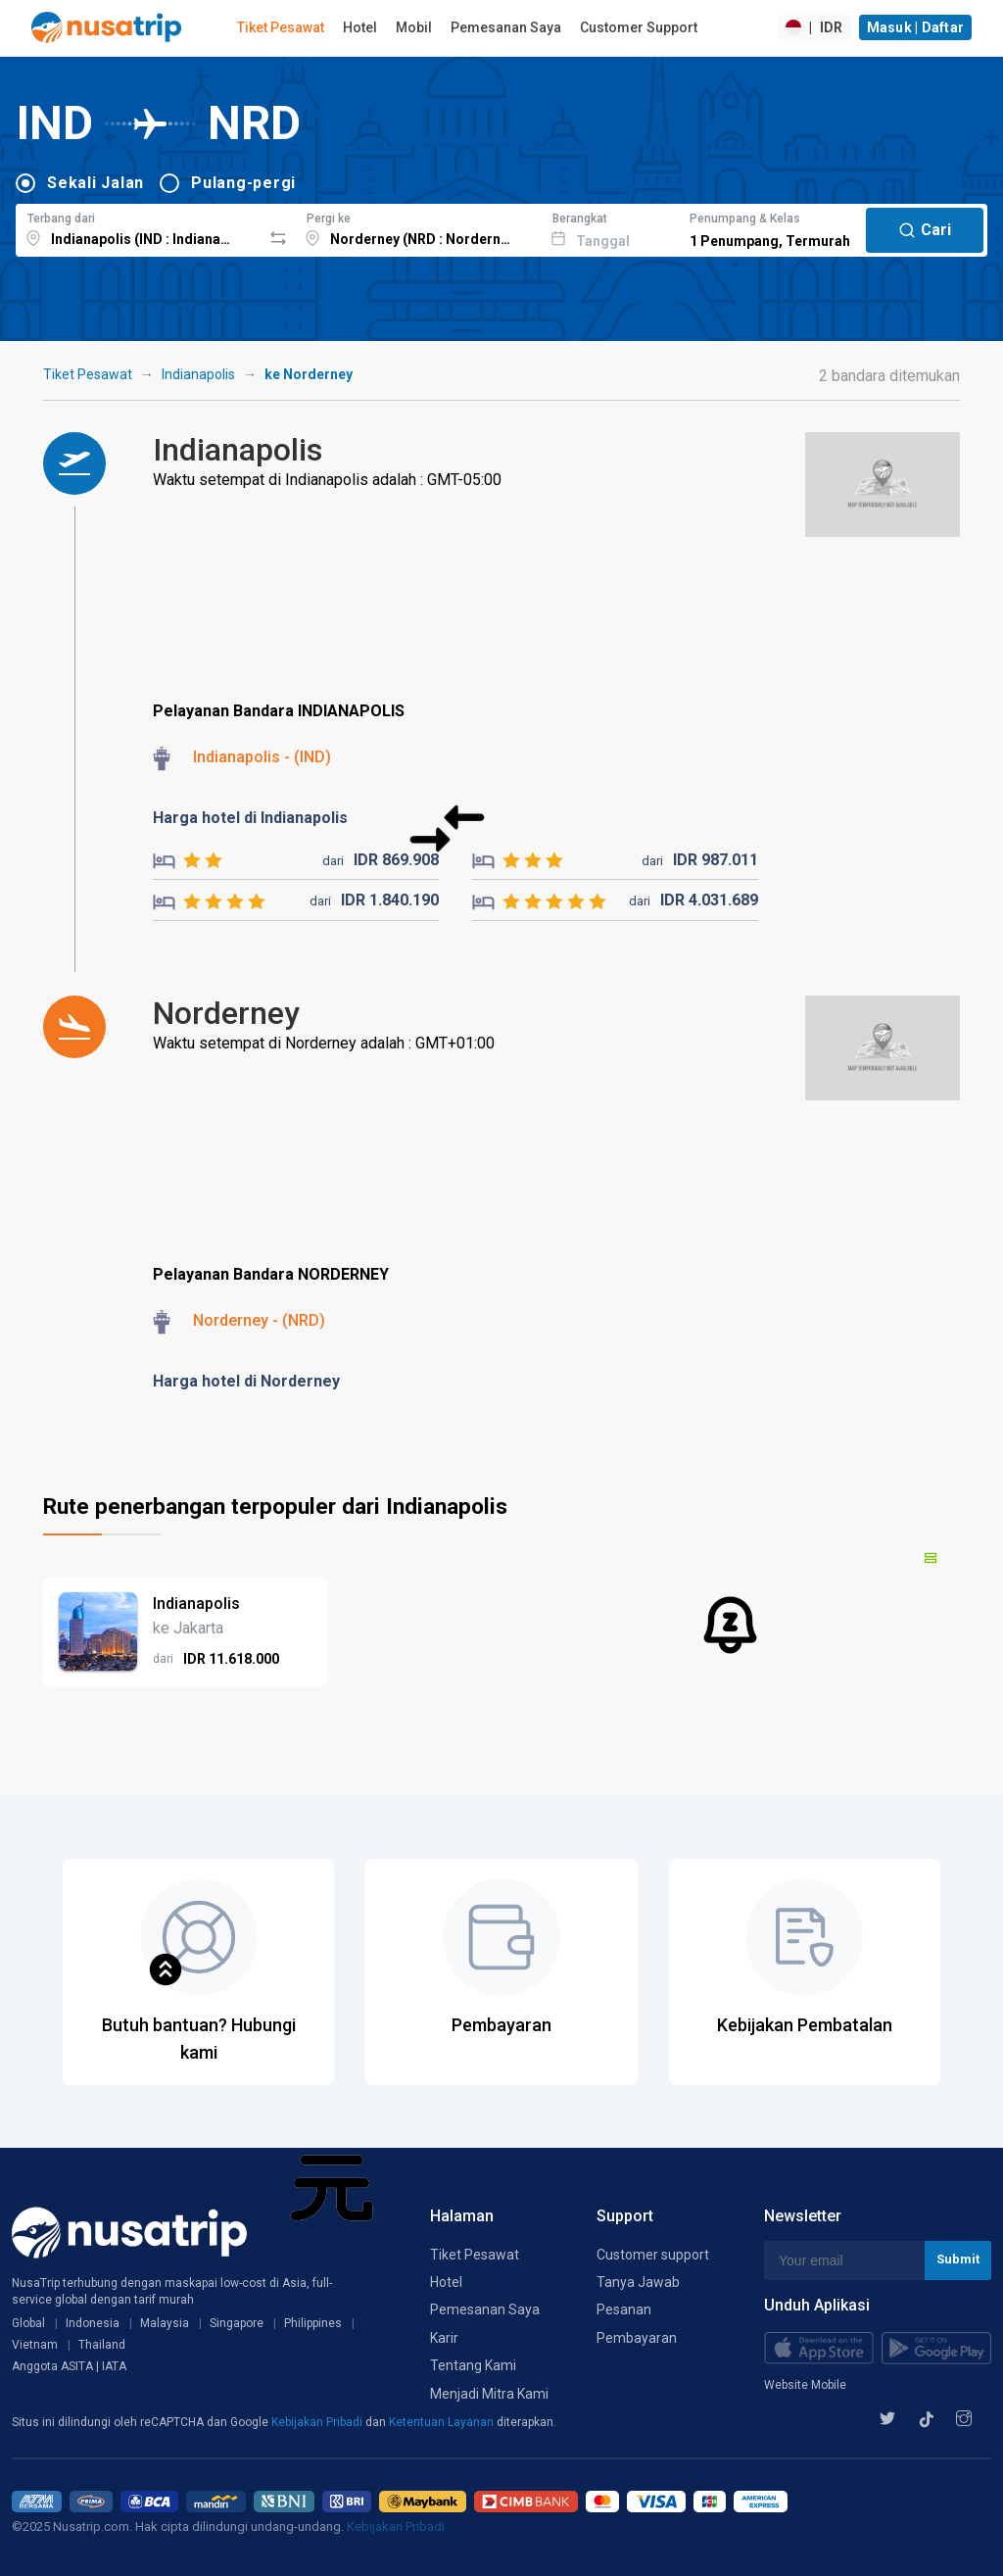 This screenshot has height=2576, width=1003. I want to click on scroll to top of page, so click(166, 1969).